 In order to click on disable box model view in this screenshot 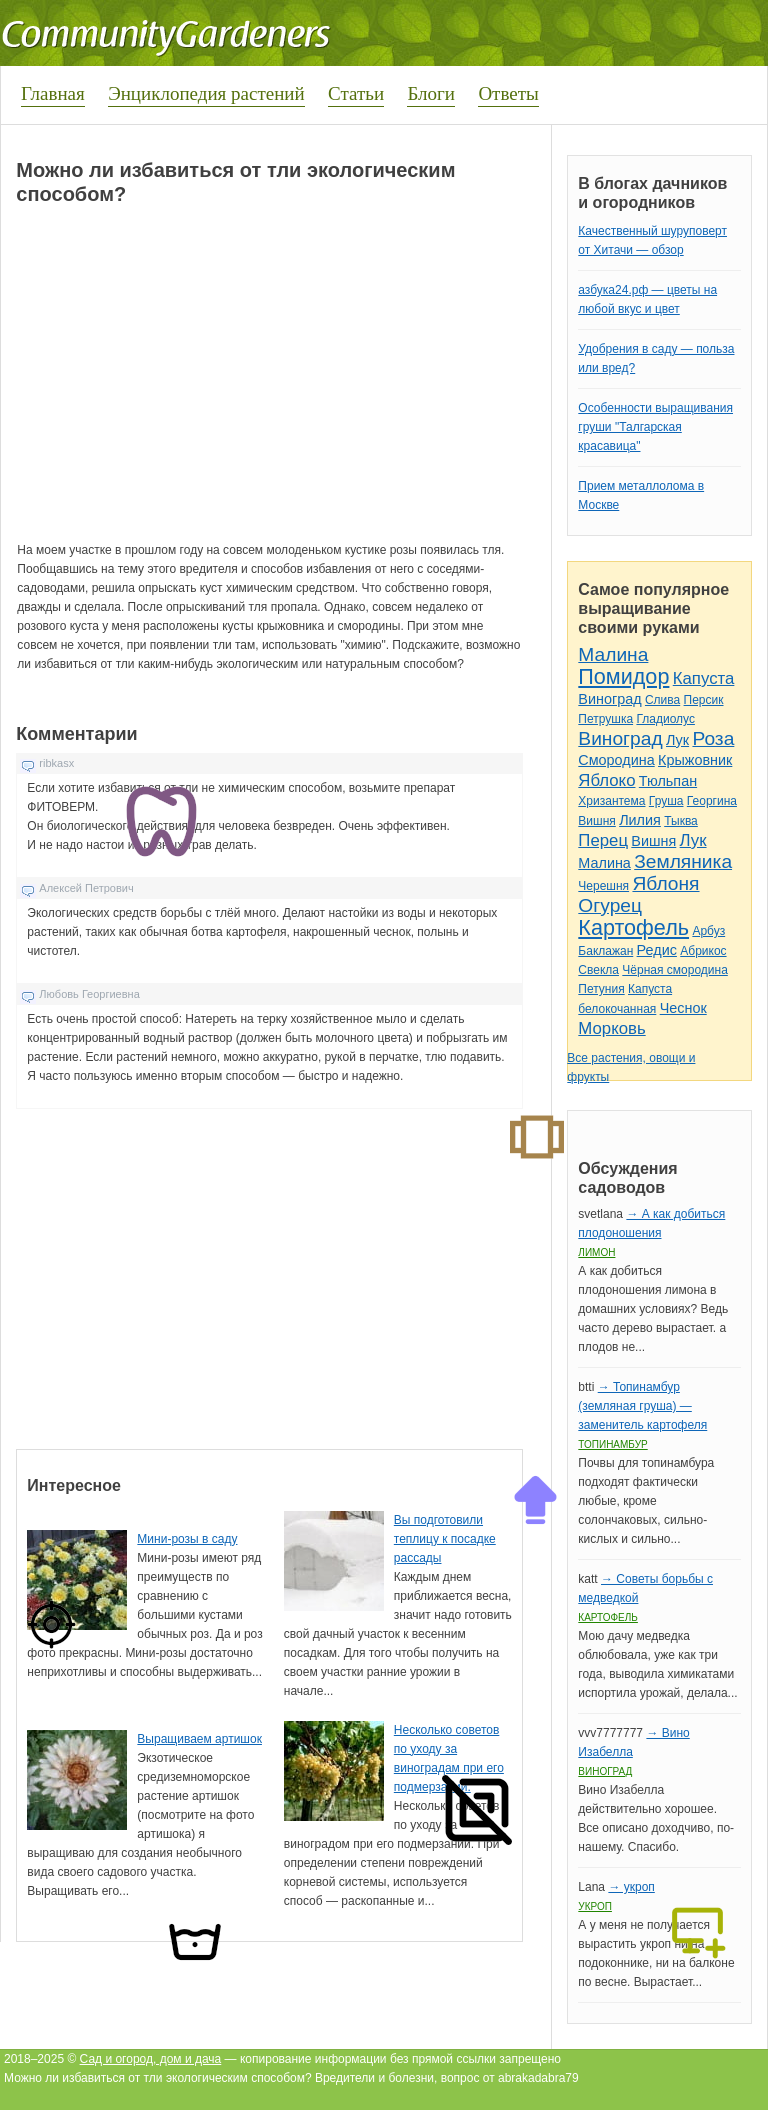, I will do `click(477, 1810)`.